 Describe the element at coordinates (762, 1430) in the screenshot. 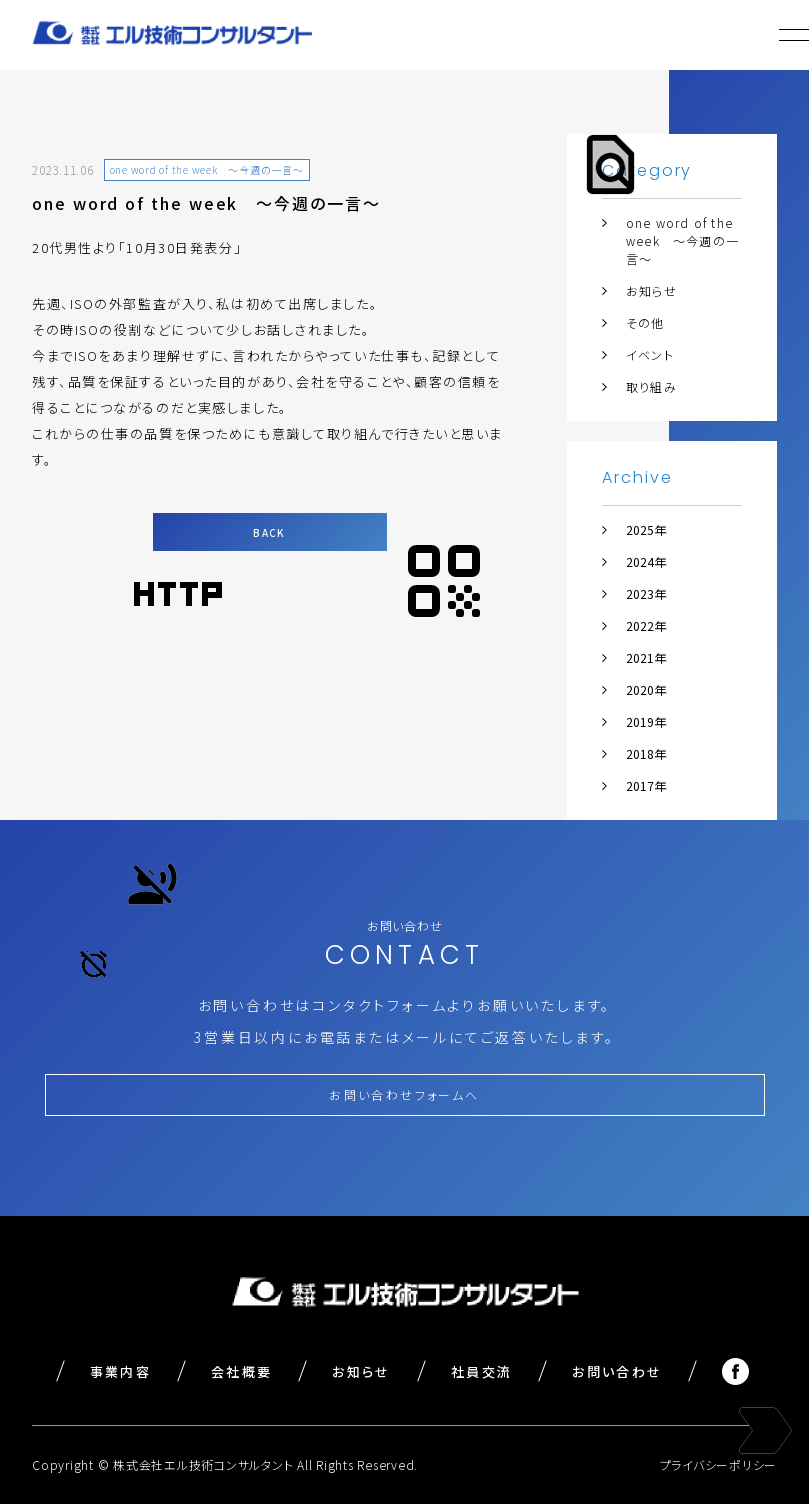

I see `mark a message or item as important` at that location.